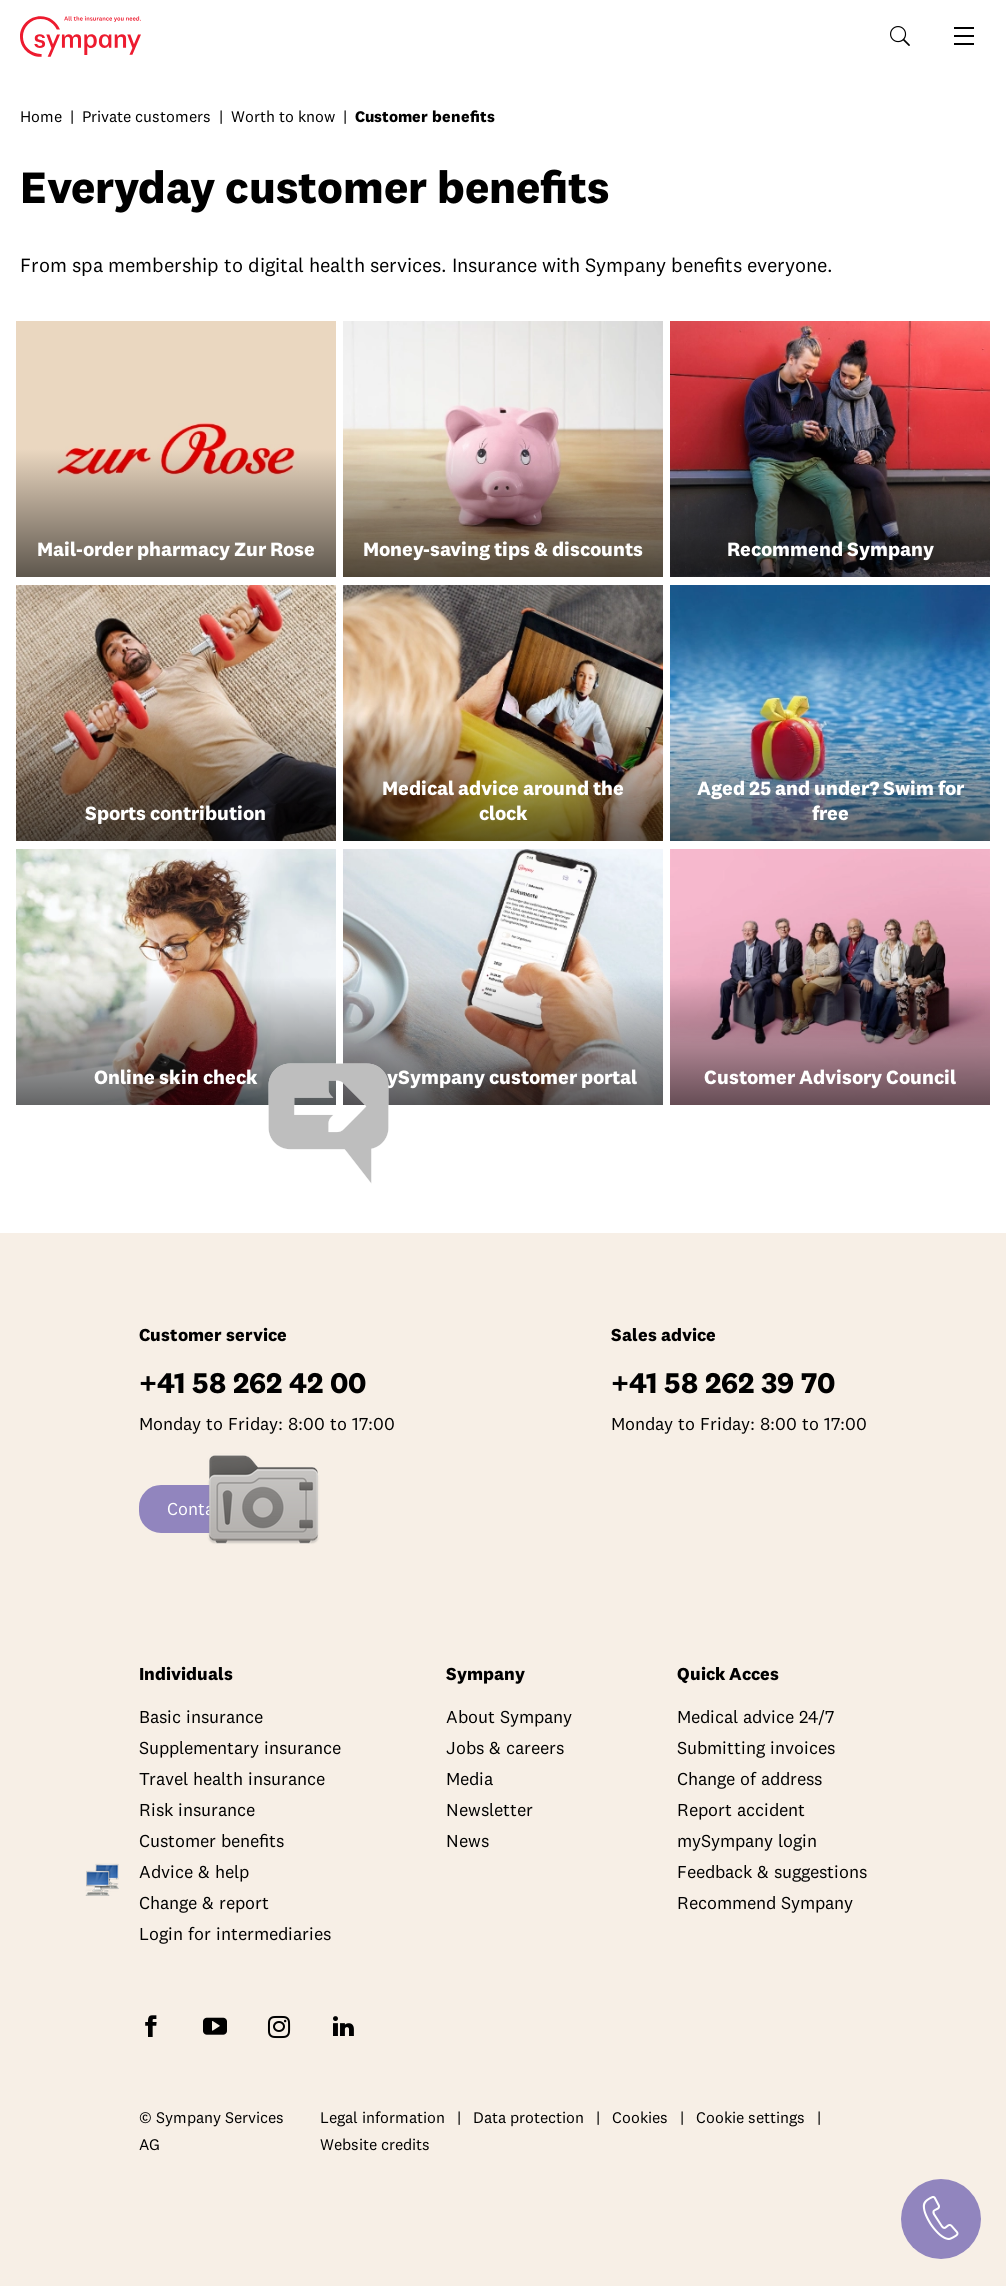 The height and width of the screenshot is (2286, 1006). I want to click on user is currently away or idle, so click(328, 1123).